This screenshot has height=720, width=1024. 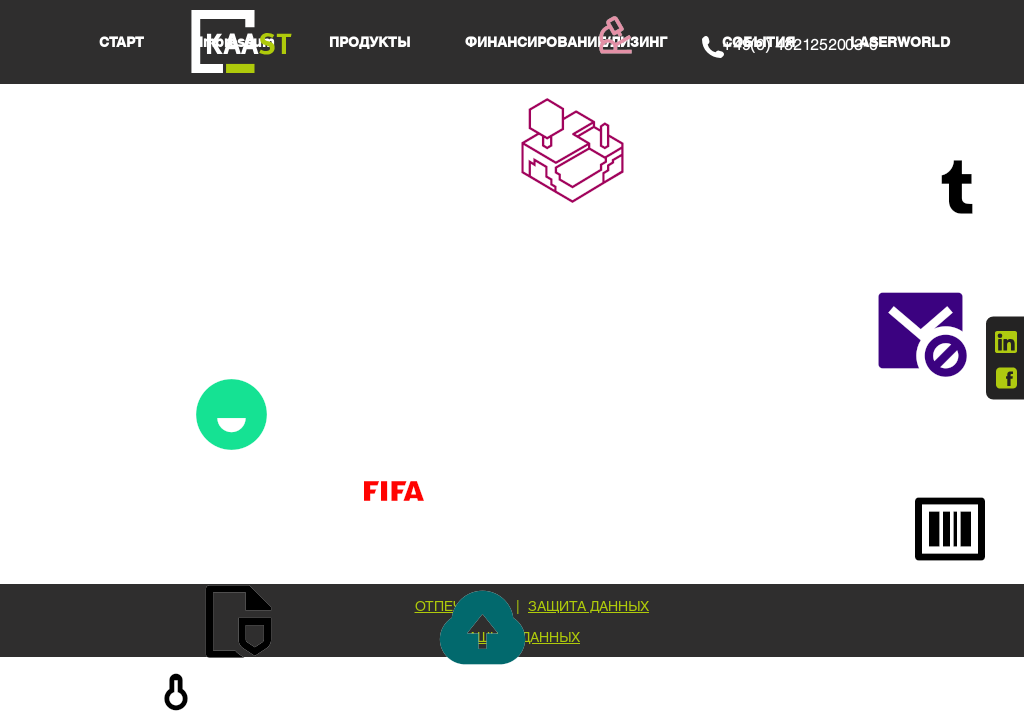 What do you see at coordinates (615, 35) in the screenshot?
I see `access lab results or diagnostics` at bounding box center [615, 35].